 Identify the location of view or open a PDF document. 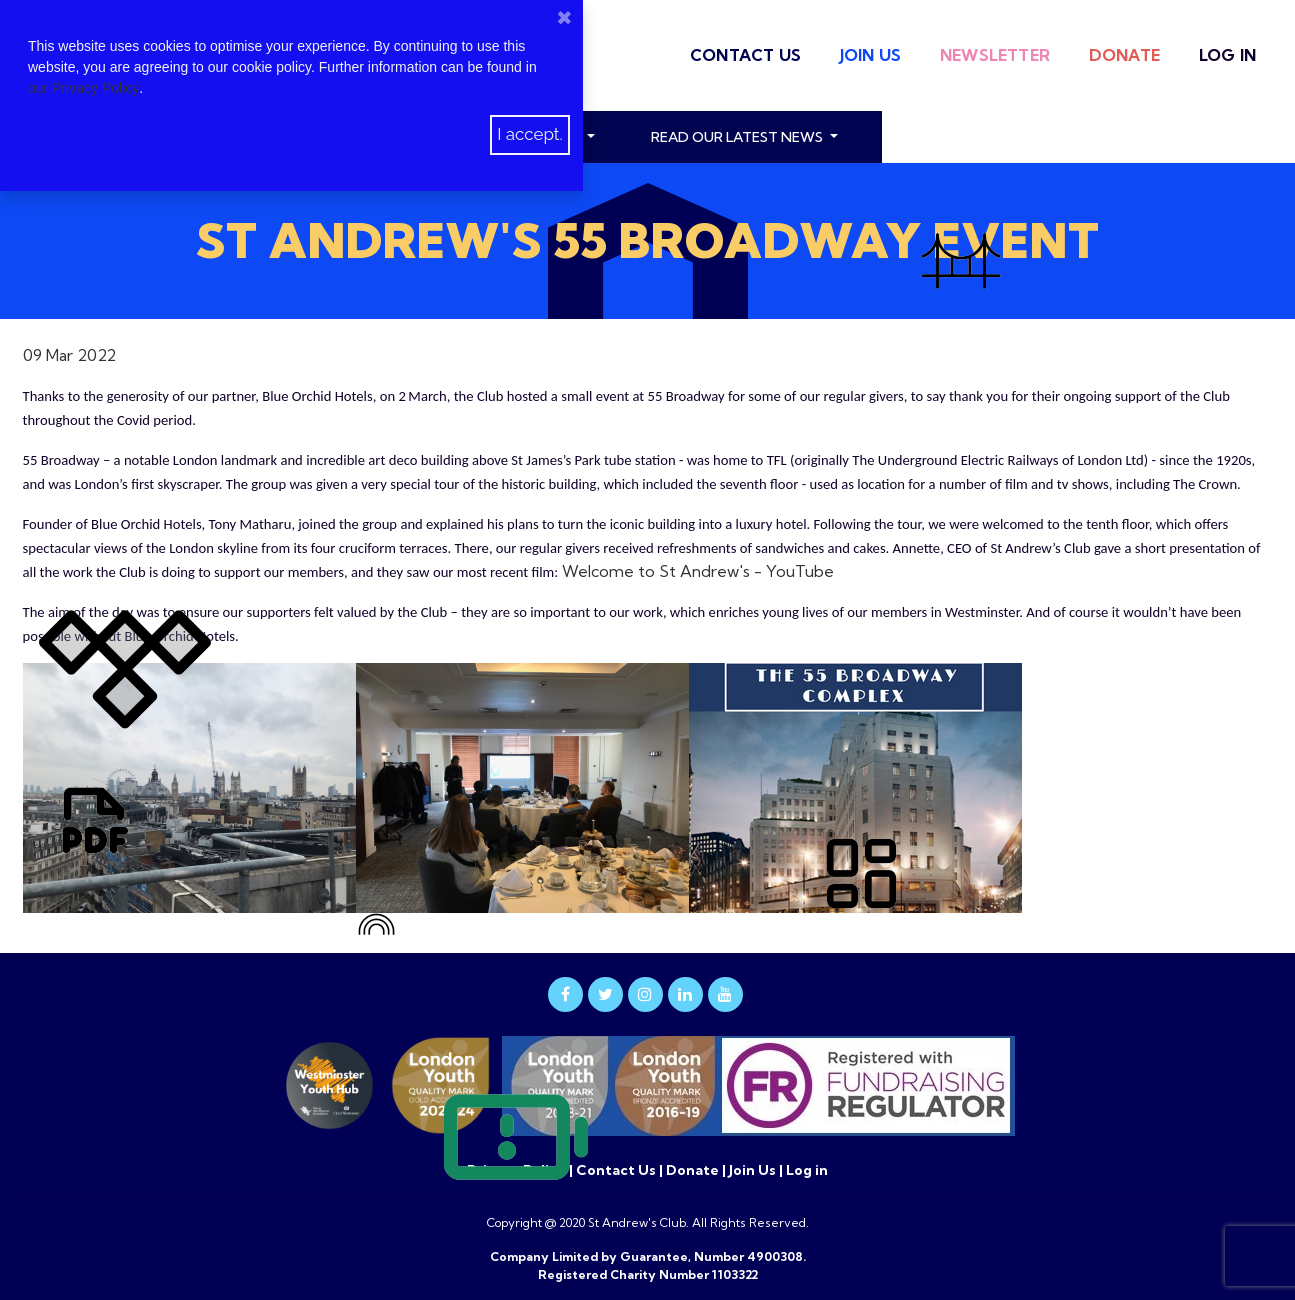
(94, 823).